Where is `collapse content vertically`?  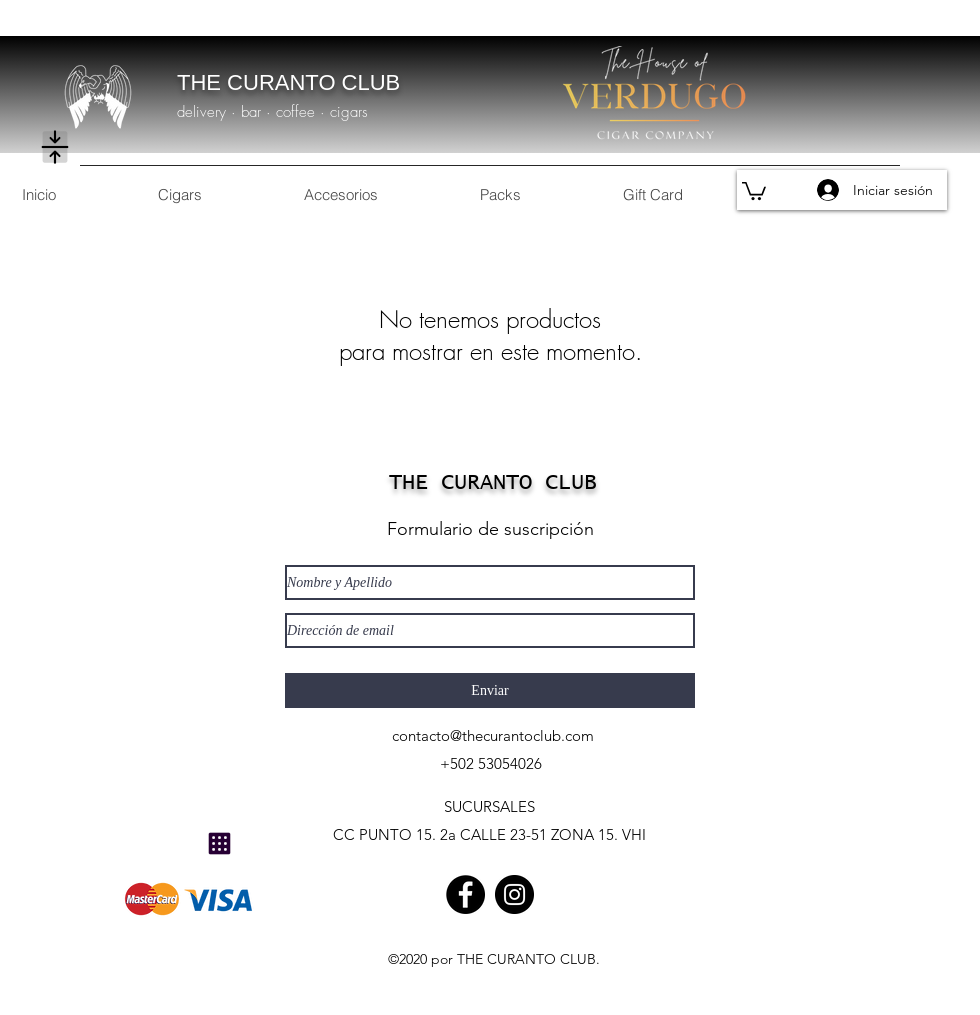
collapse content vertically is located at coordinates (55, 147).